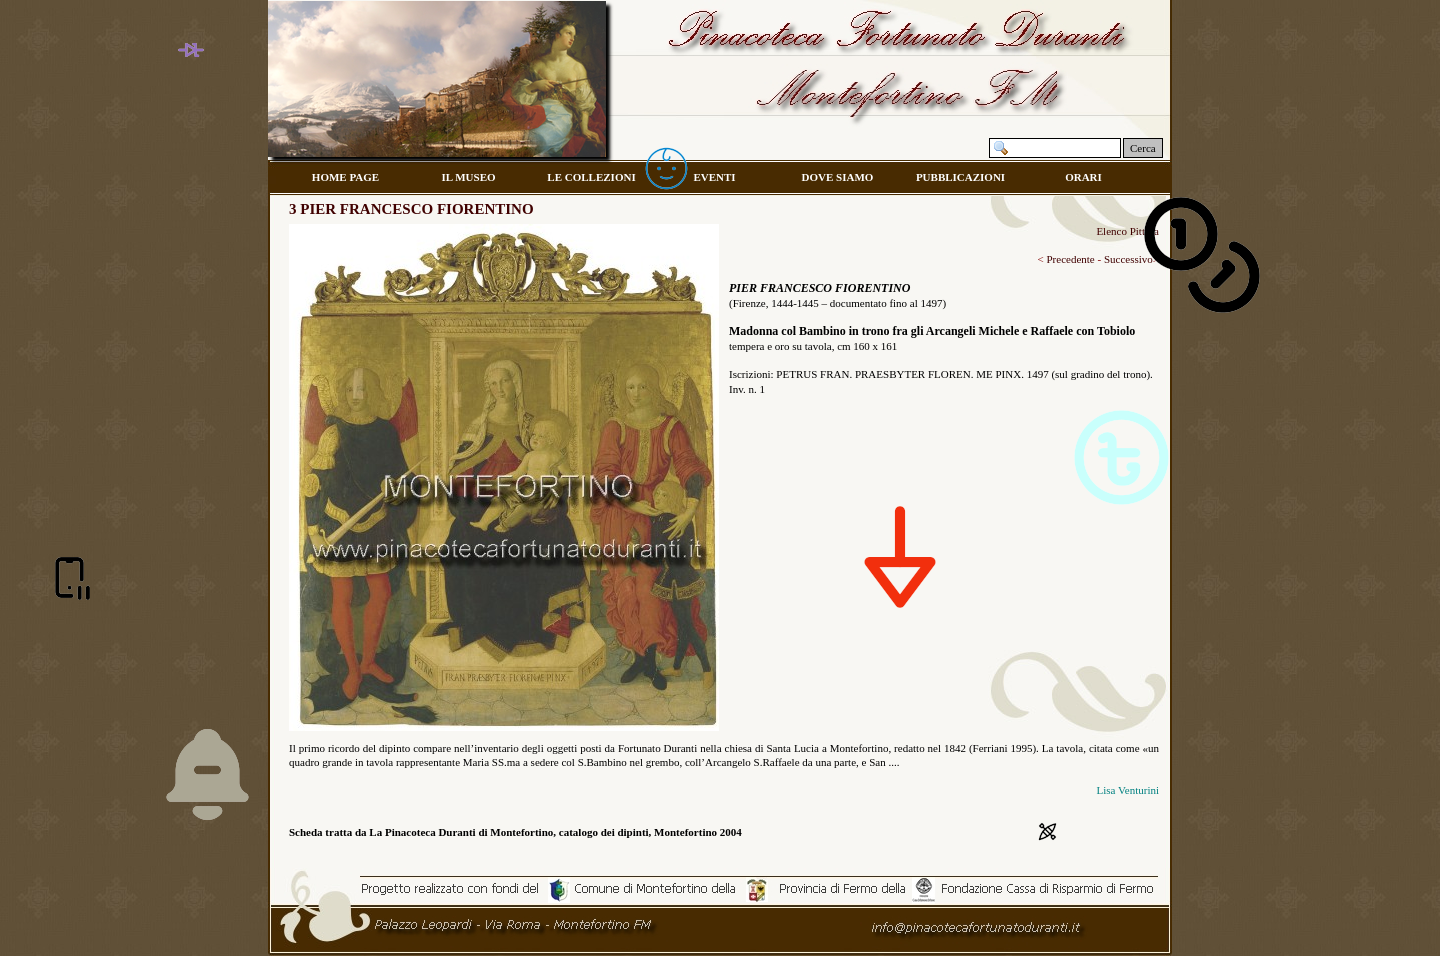 This screenshot has height=956, width=1440. What do you see at coordinates (1202, 255) in the screenshot?
I see `view your coin balance or currency` at bounding box center [1202, 255].